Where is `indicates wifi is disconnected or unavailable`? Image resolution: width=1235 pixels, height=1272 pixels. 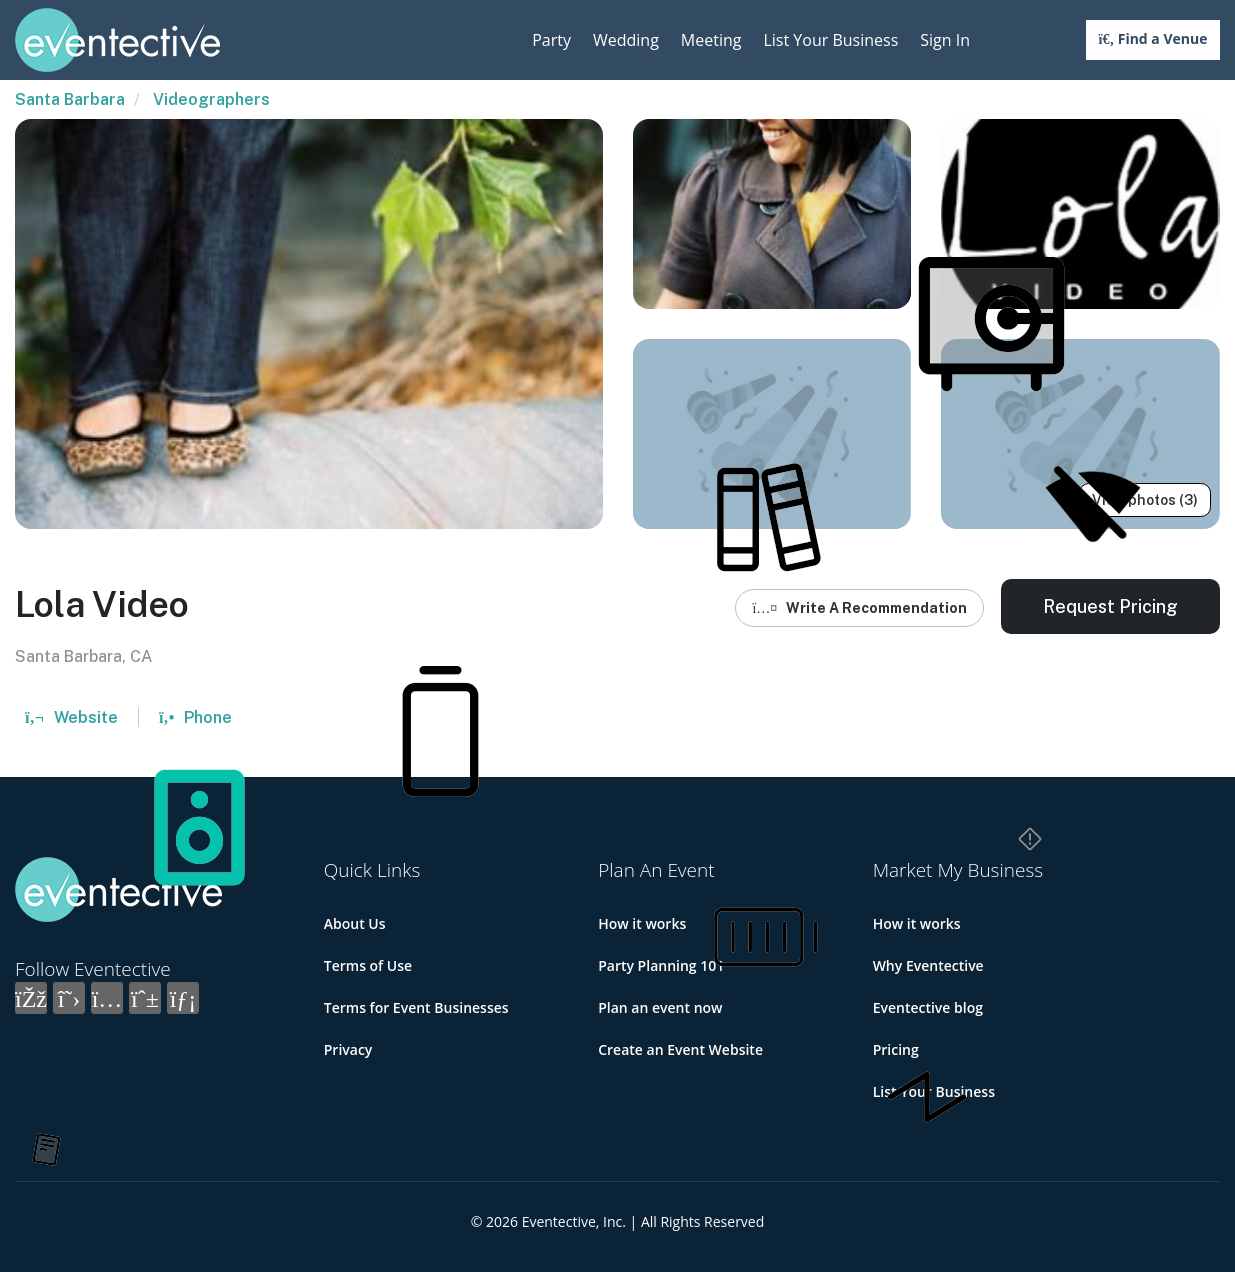 indicates wifi is disconnected or unavailable is located at coordinates (1093, 508).